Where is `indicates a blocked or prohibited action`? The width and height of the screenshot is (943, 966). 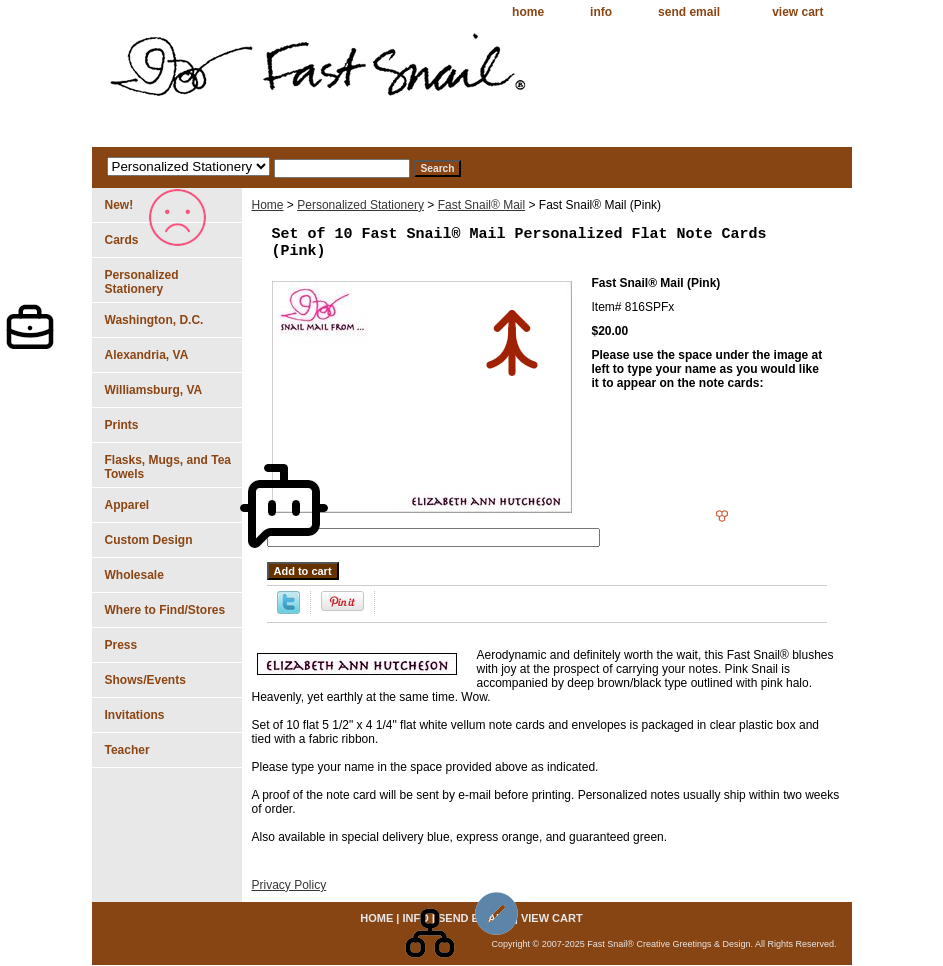 indicates a blocked or prohibited action is located at coordinates (496, 913).